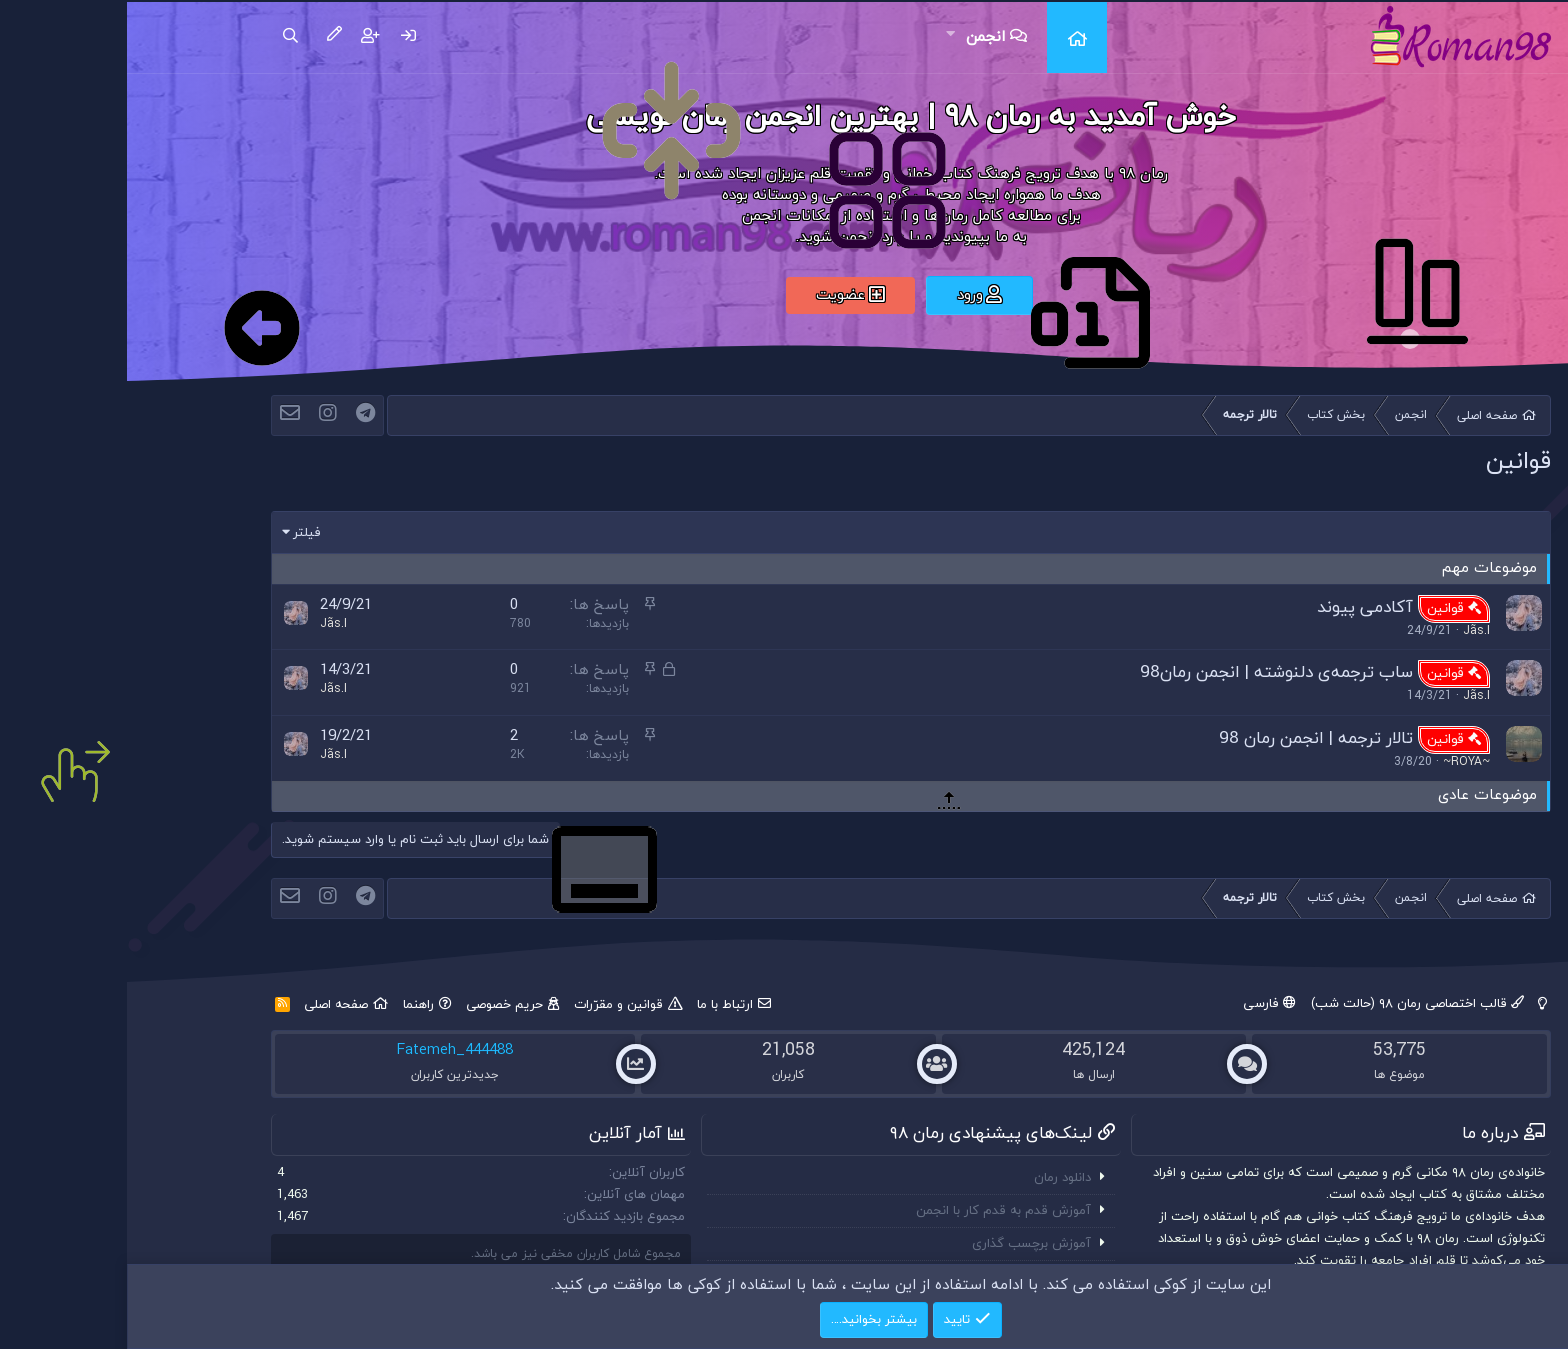  I want to click on align selected objects to the bottom edge, so click(1417, 293).